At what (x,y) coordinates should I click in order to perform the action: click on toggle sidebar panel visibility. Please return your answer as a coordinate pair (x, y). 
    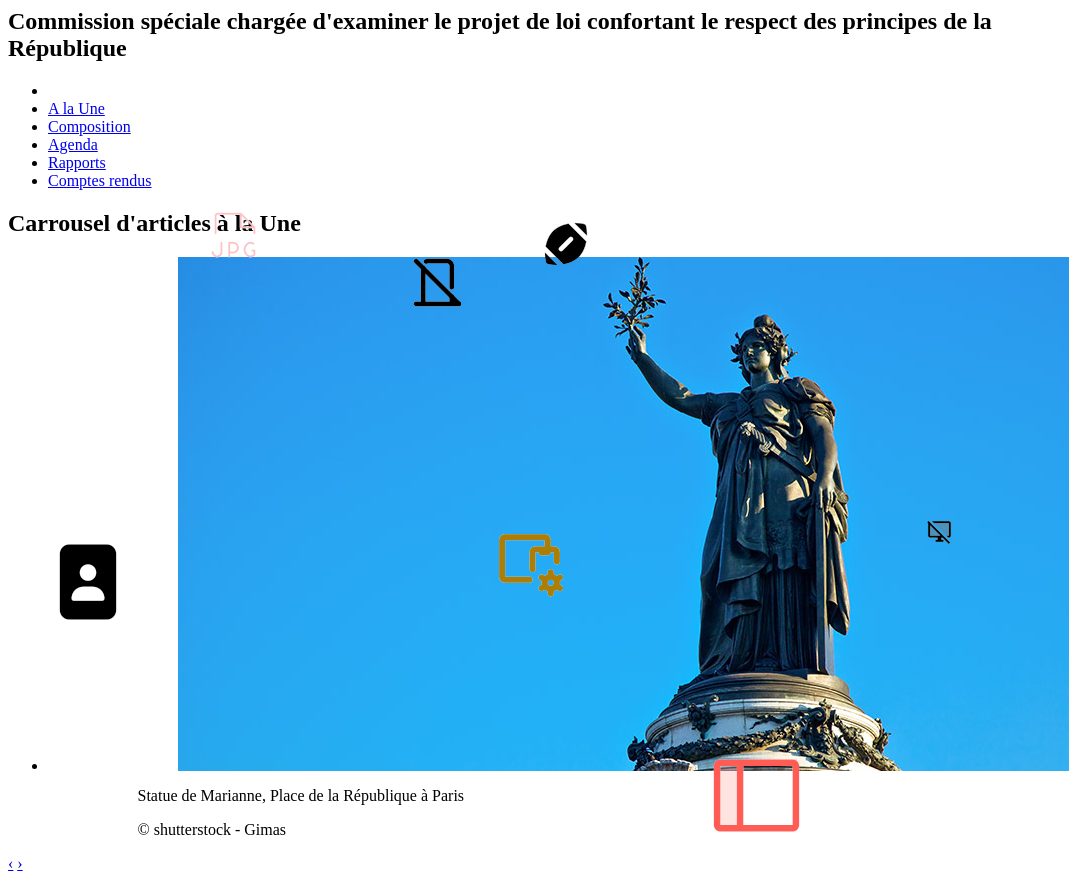
    Looking at the image, I should click on (756, 795).